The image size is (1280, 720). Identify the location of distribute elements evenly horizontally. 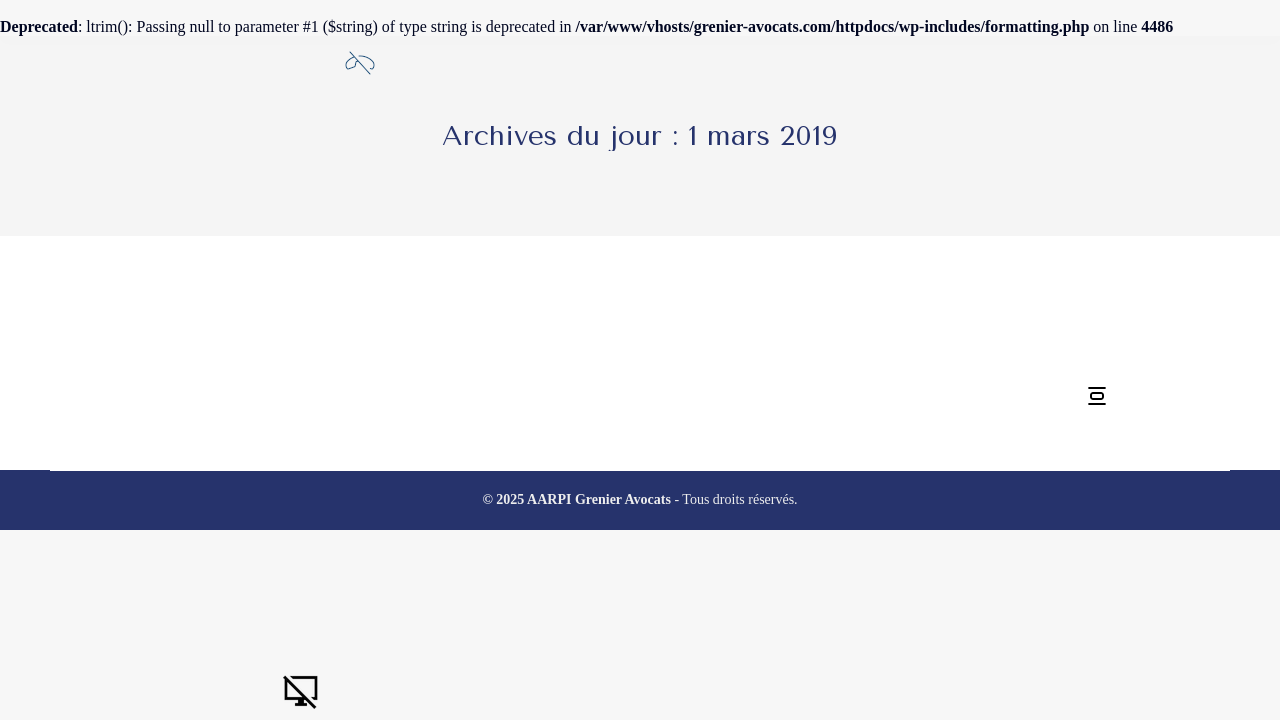
(1097, 396).